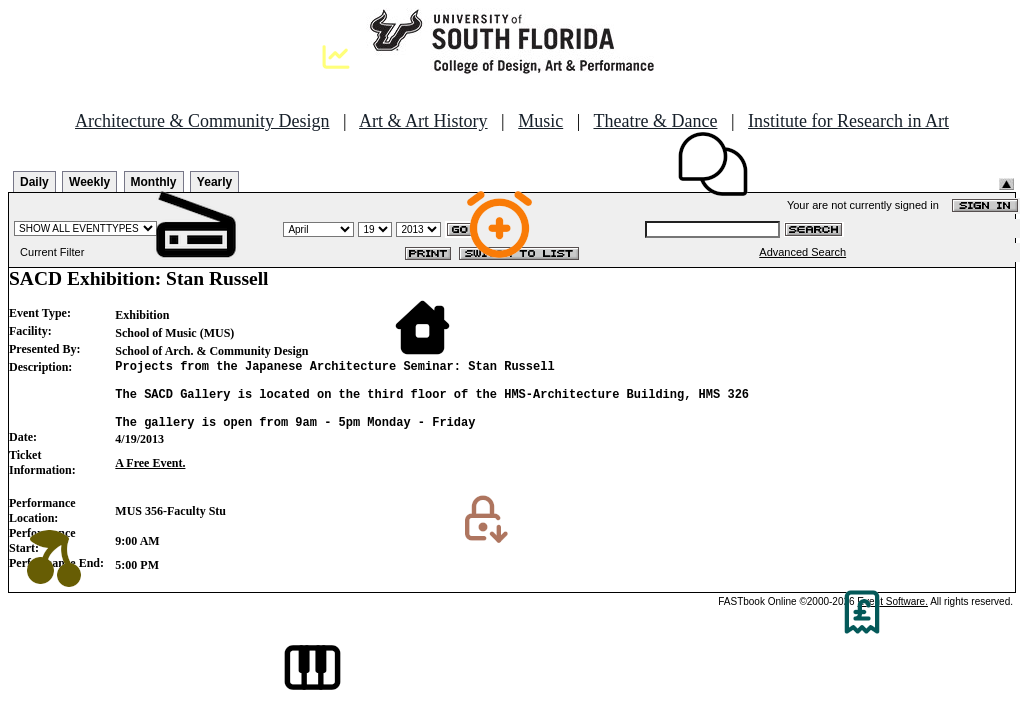 Image resolution: width=1024 pixels, height=720 pixels. I want to click on download secure or encrypted content, so click(483, 518).